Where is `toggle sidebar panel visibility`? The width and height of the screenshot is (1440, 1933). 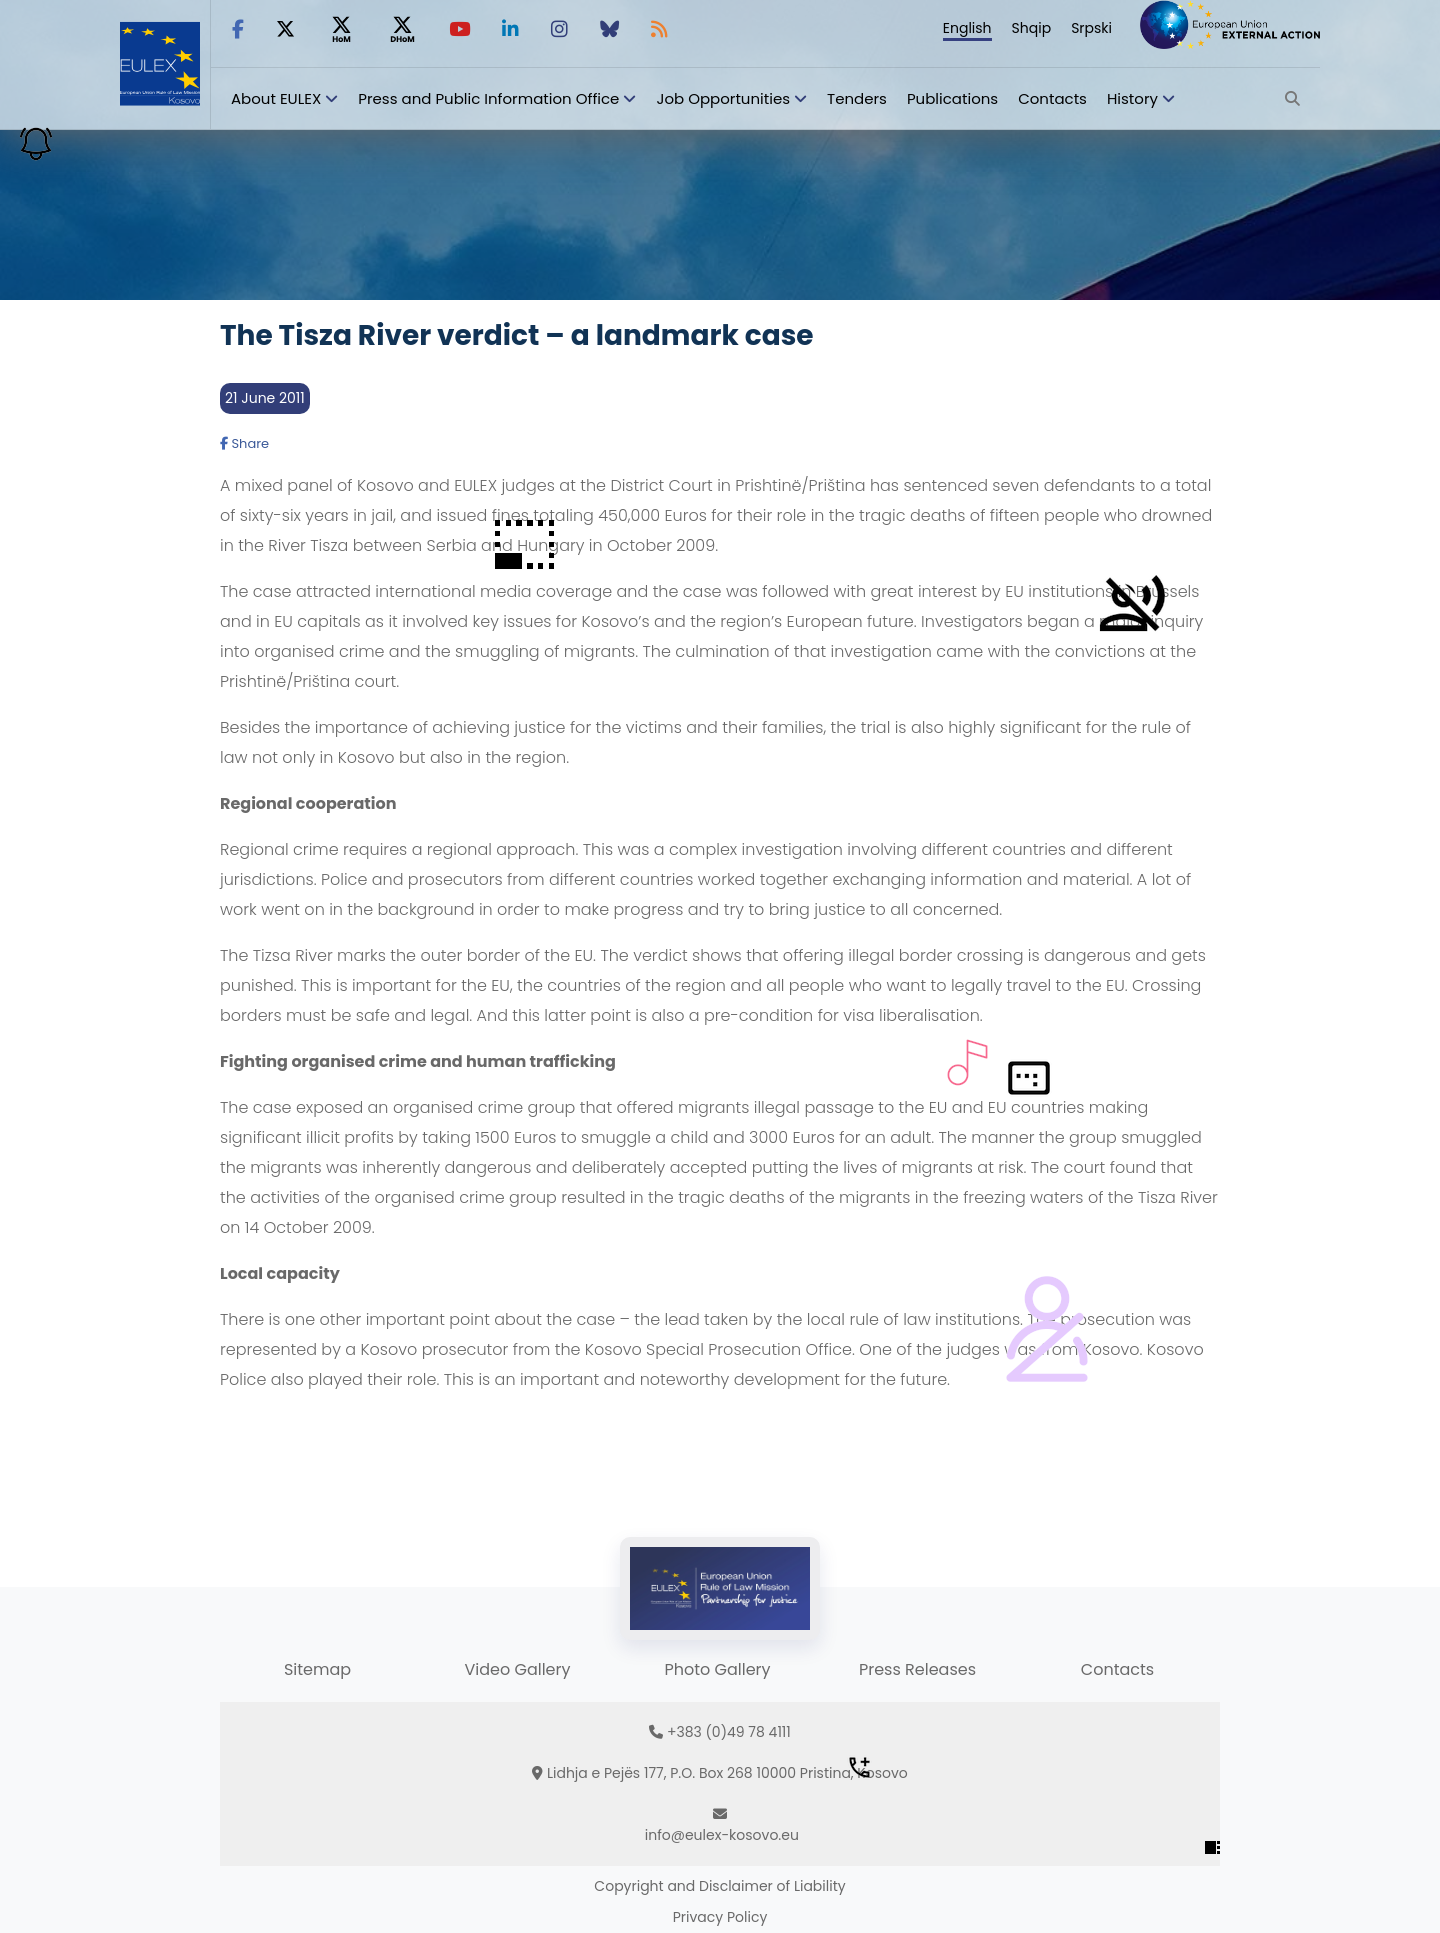 toggle sidebar panel visibility is located at coordinates (1212, 1847).